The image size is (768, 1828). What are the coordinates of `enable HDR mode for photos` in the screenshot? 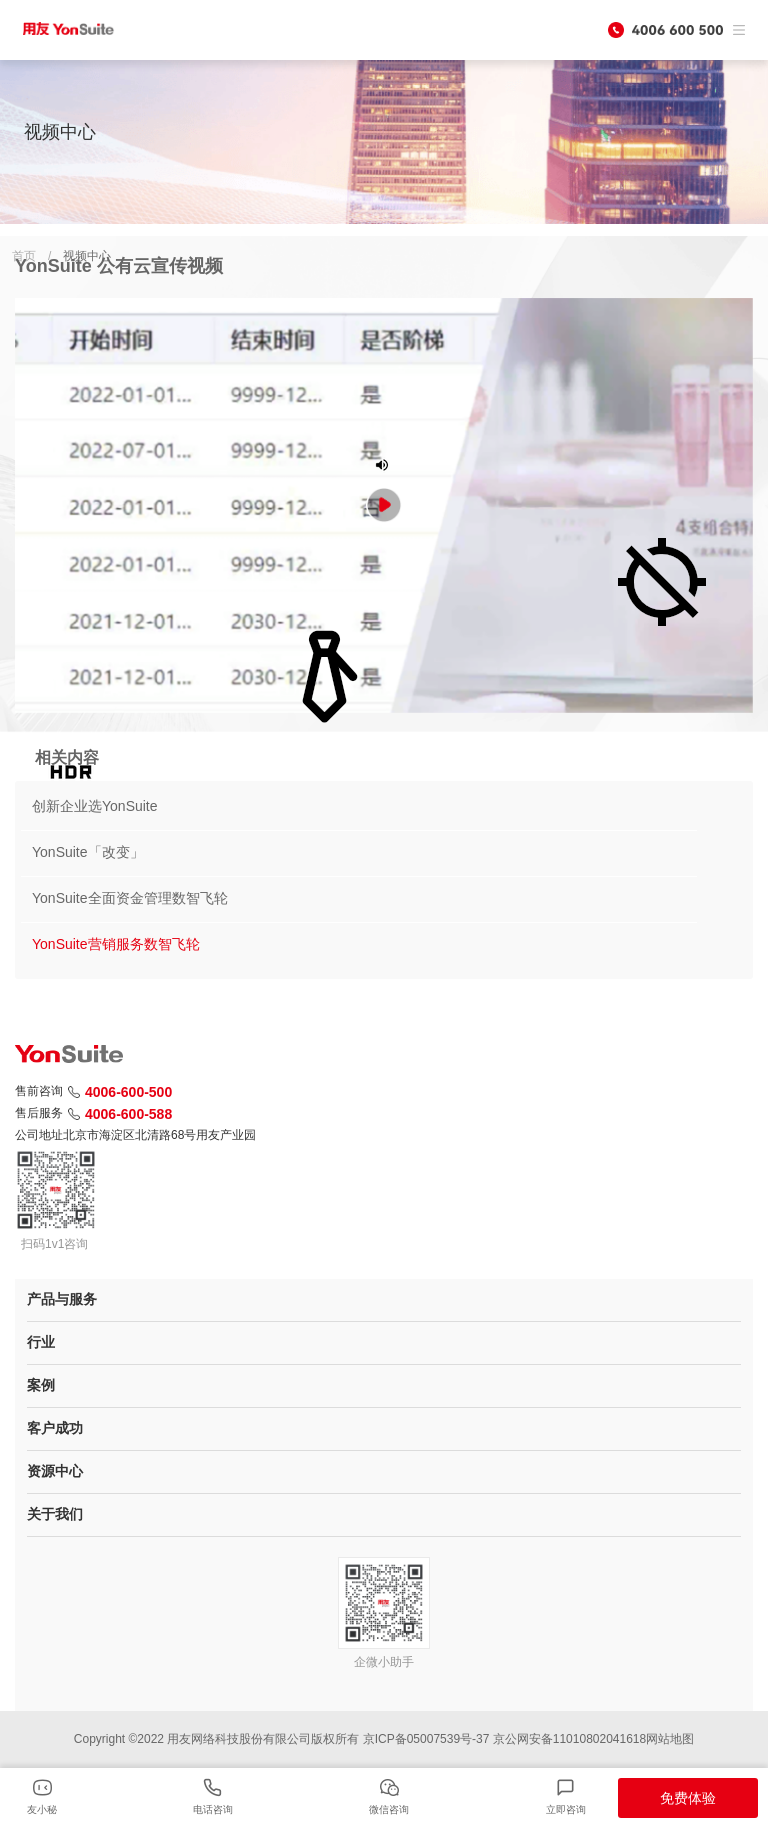 It's located at (71, 772).